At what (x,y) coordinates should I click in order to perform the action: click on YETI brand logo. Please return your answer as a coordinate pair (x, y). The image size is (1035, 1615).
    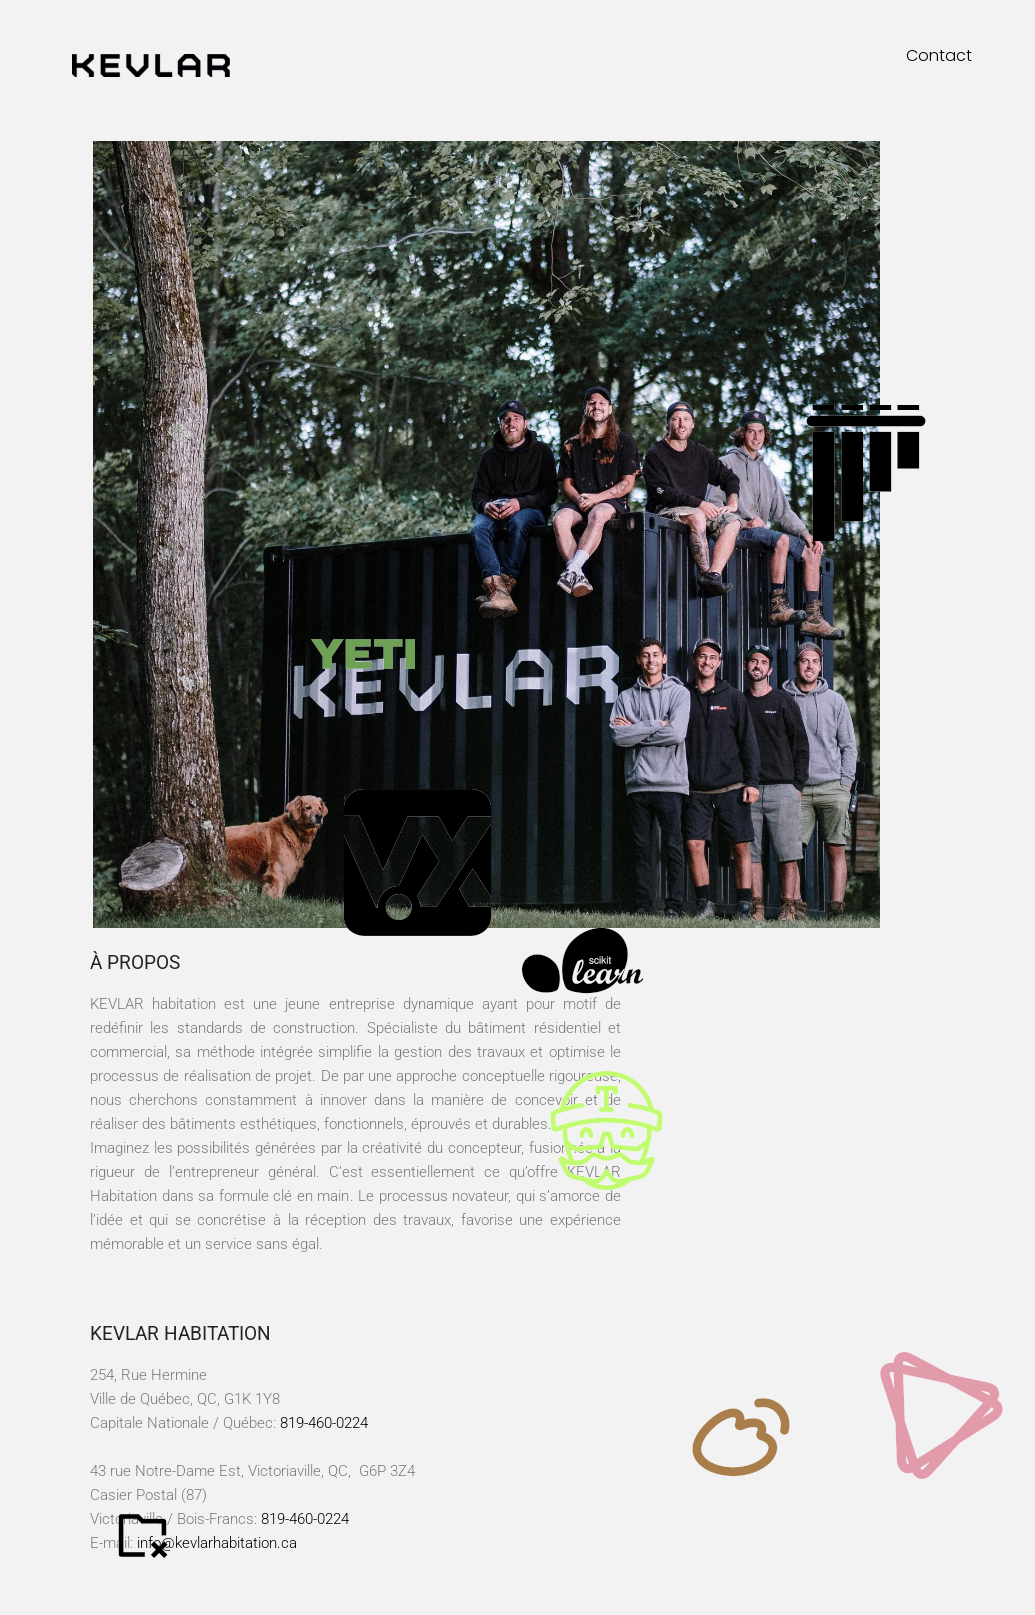
    Looking at the image, I should click on (363, 654).